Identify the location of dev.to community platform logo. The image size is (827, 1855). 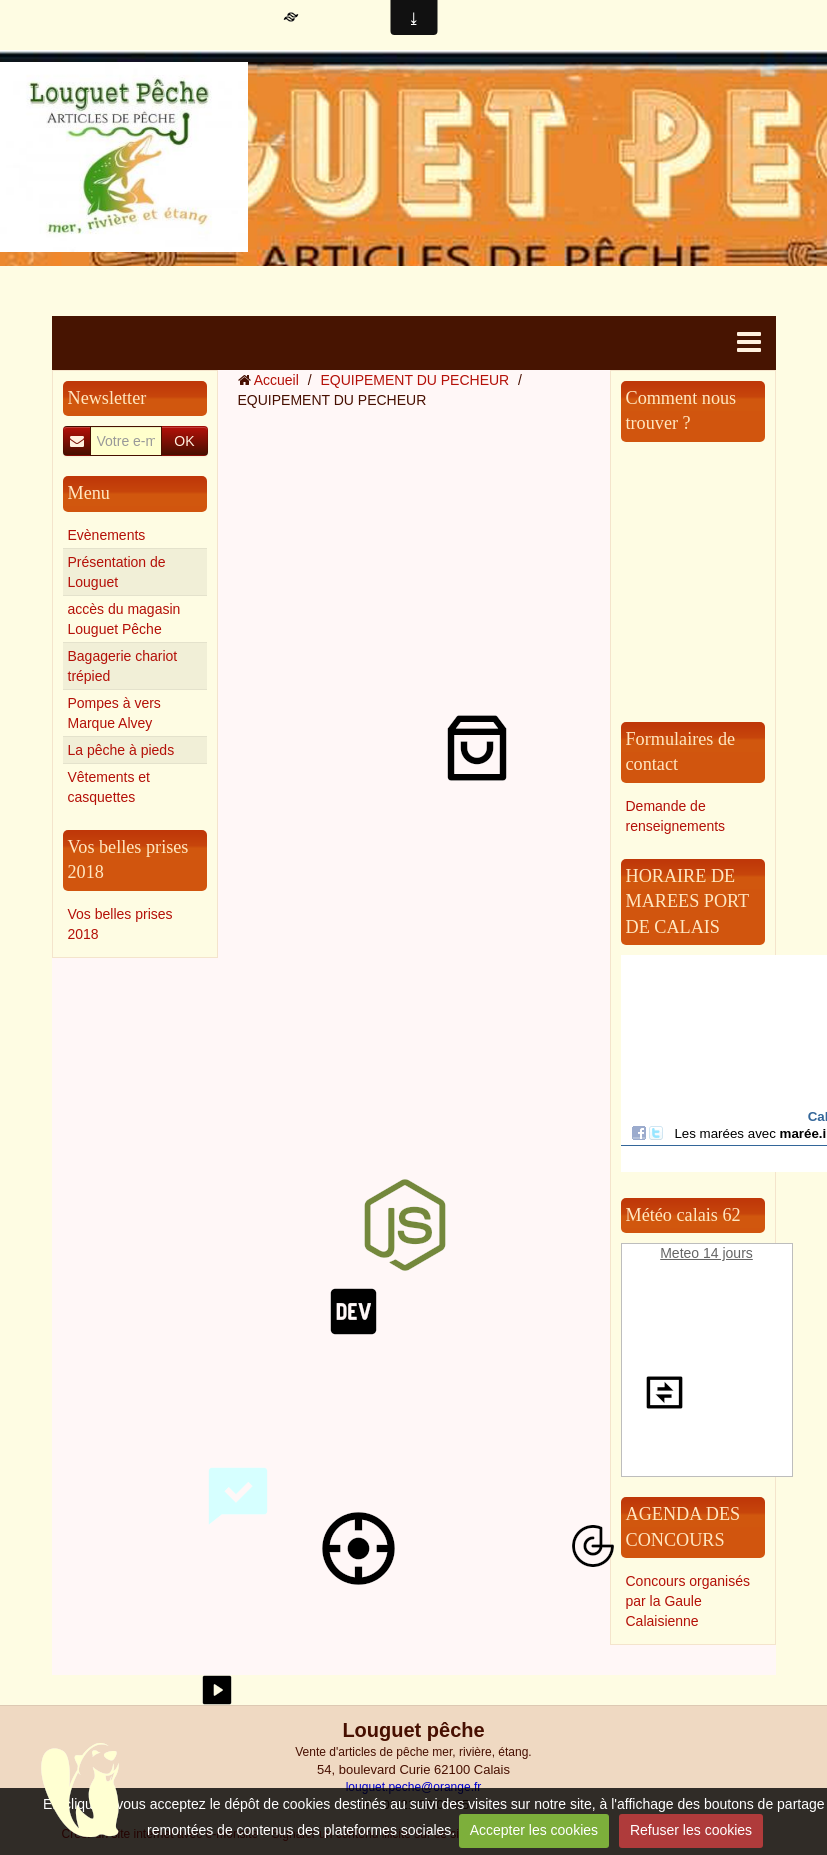
(353, 1311).